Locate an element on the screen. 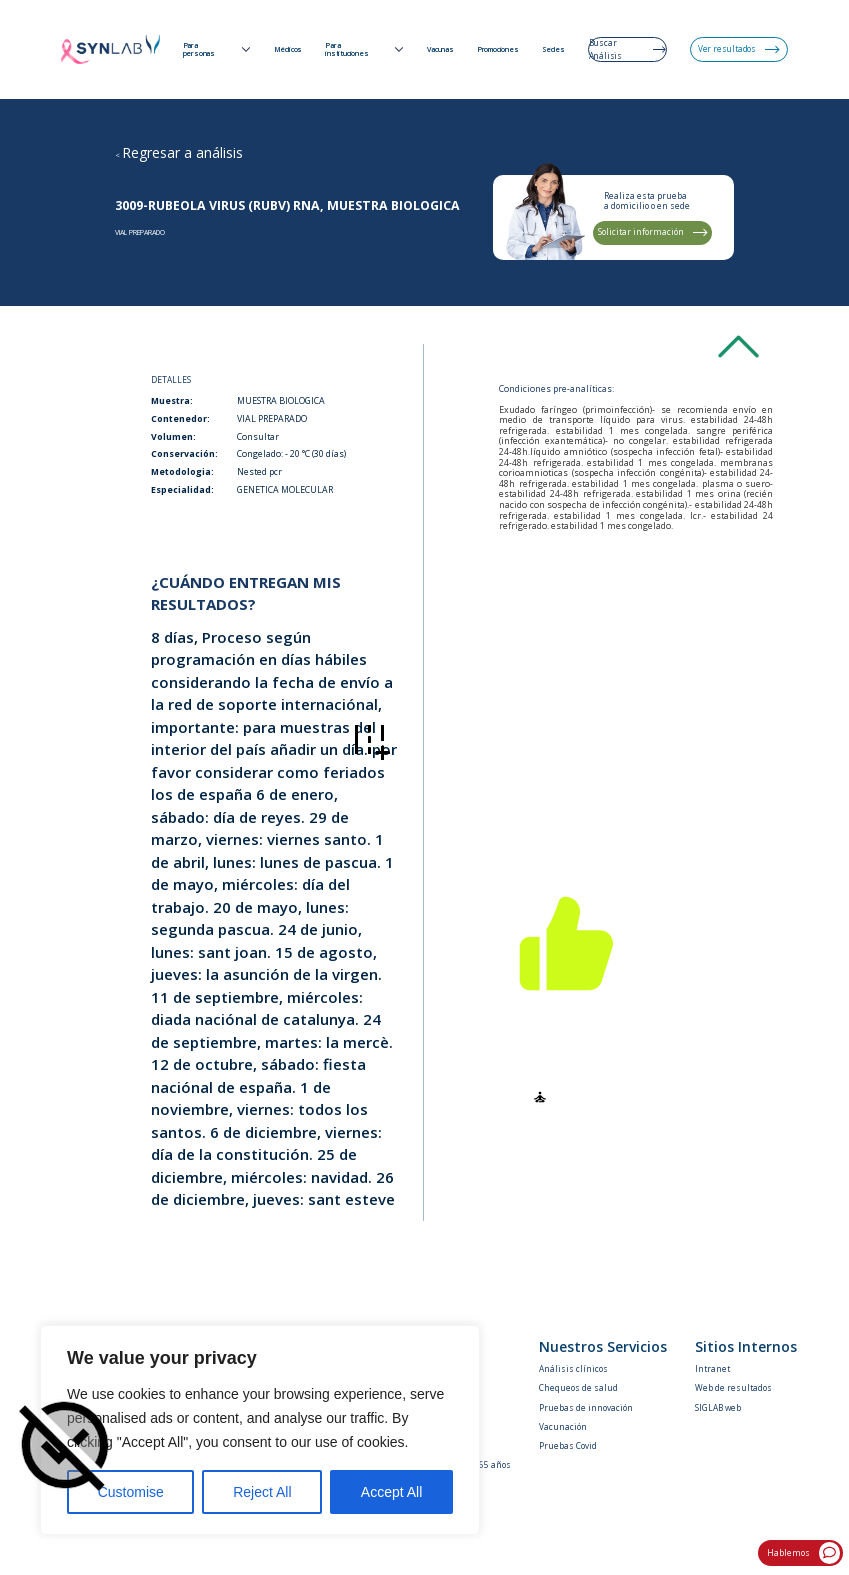  add a new road to the map is located at coordinates (369, 739).